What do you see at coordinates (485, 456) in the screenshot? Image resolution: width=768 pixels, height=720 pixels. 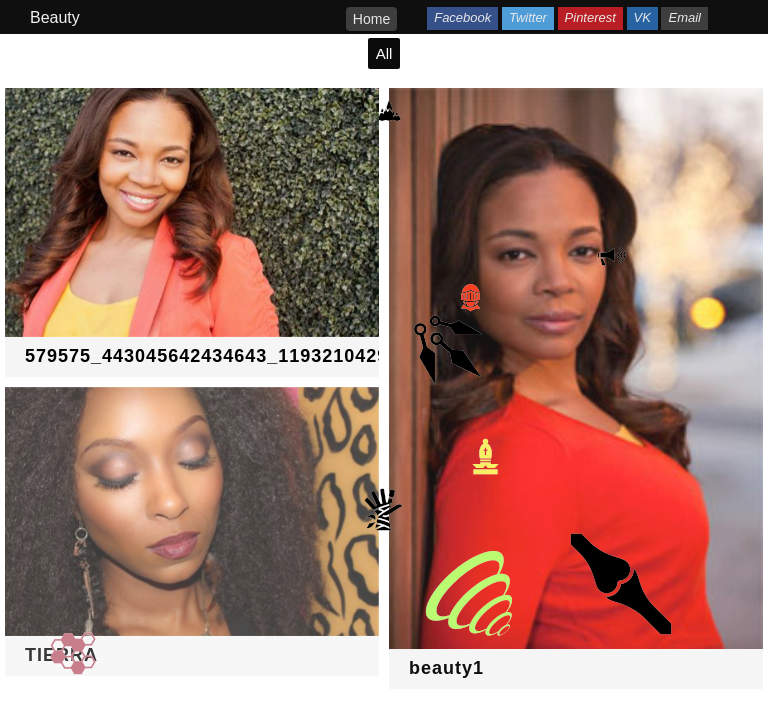 I see `select the bishop piece in a chess game` at bounding box center [485, 456].